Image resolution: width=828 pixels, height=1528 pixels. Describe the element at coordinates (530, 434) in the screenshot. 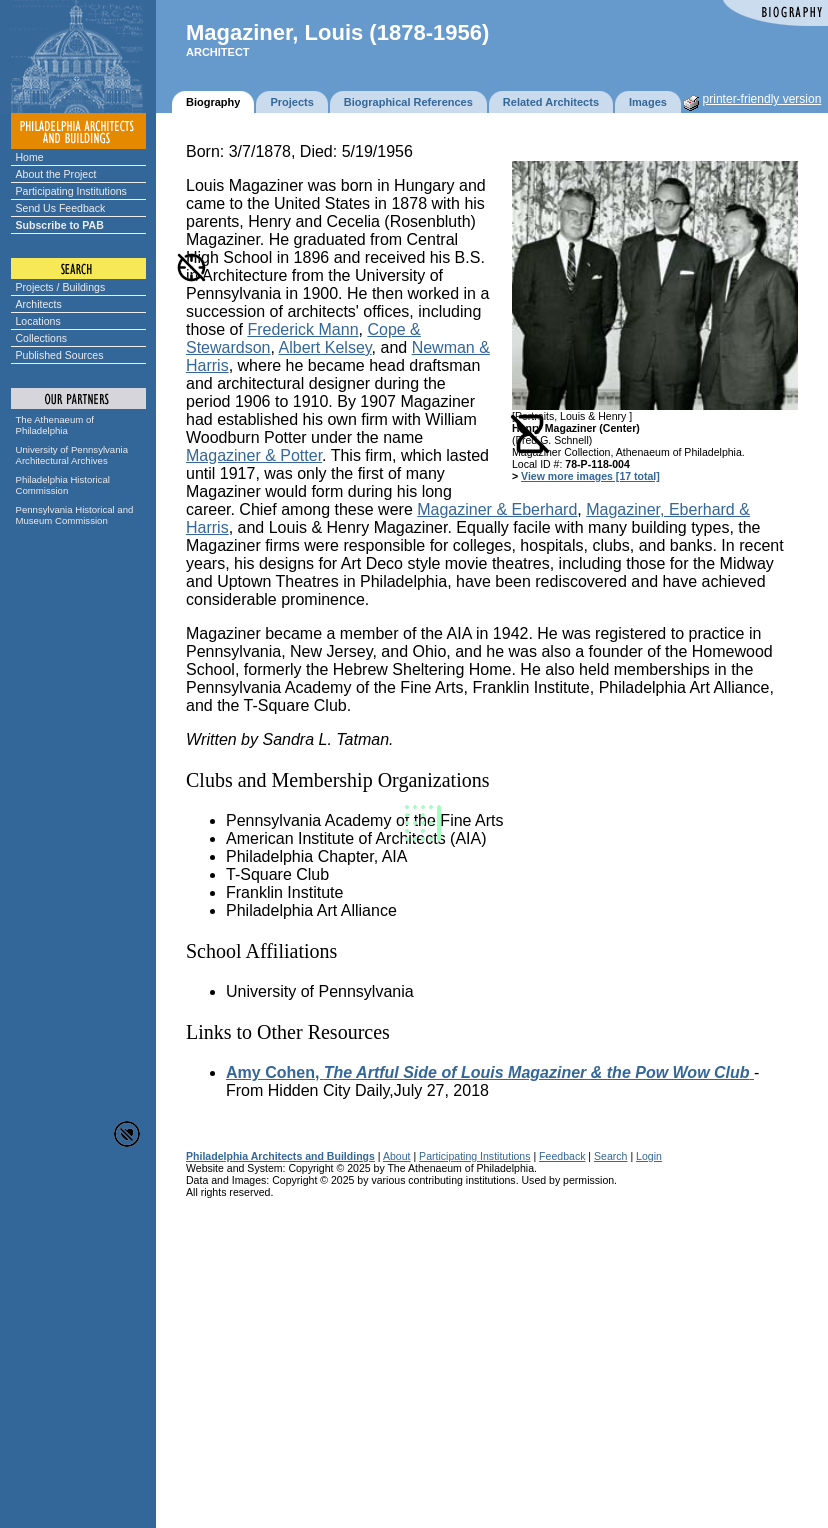

I see `disable timer or countdown` at that location.